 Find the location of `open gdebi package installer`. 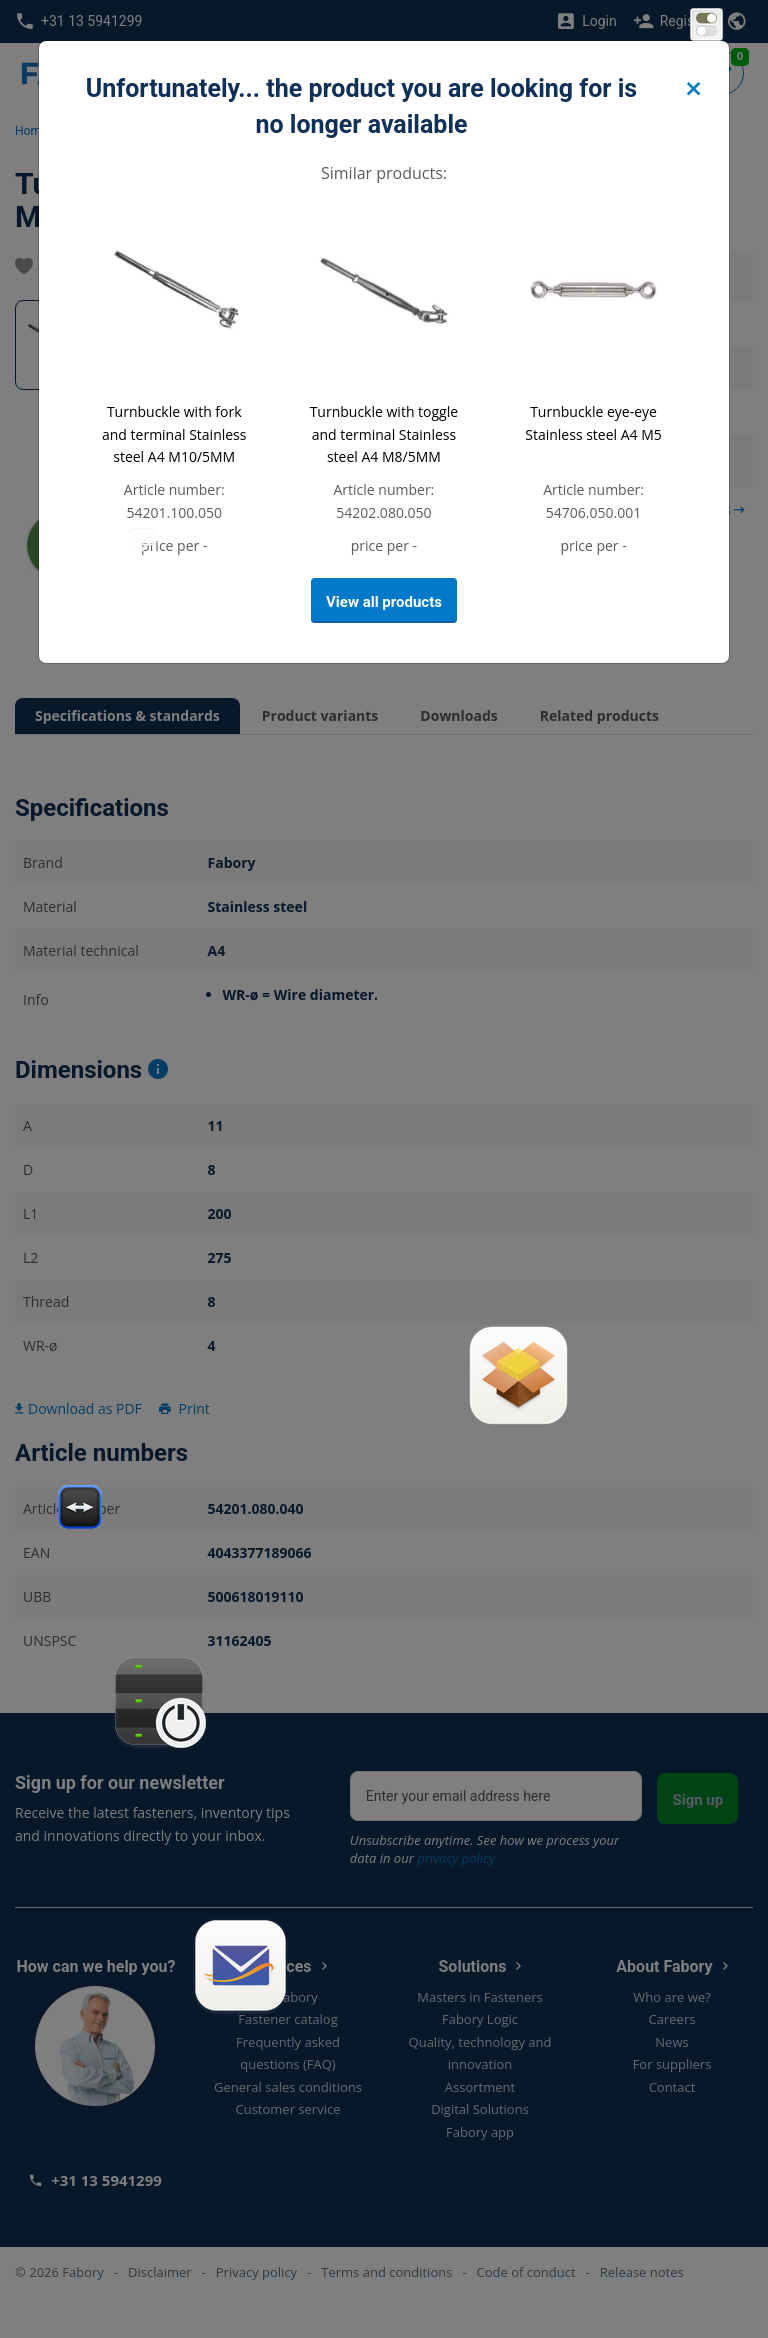

open gdebi package installer is located at coordinates (518, 1375).